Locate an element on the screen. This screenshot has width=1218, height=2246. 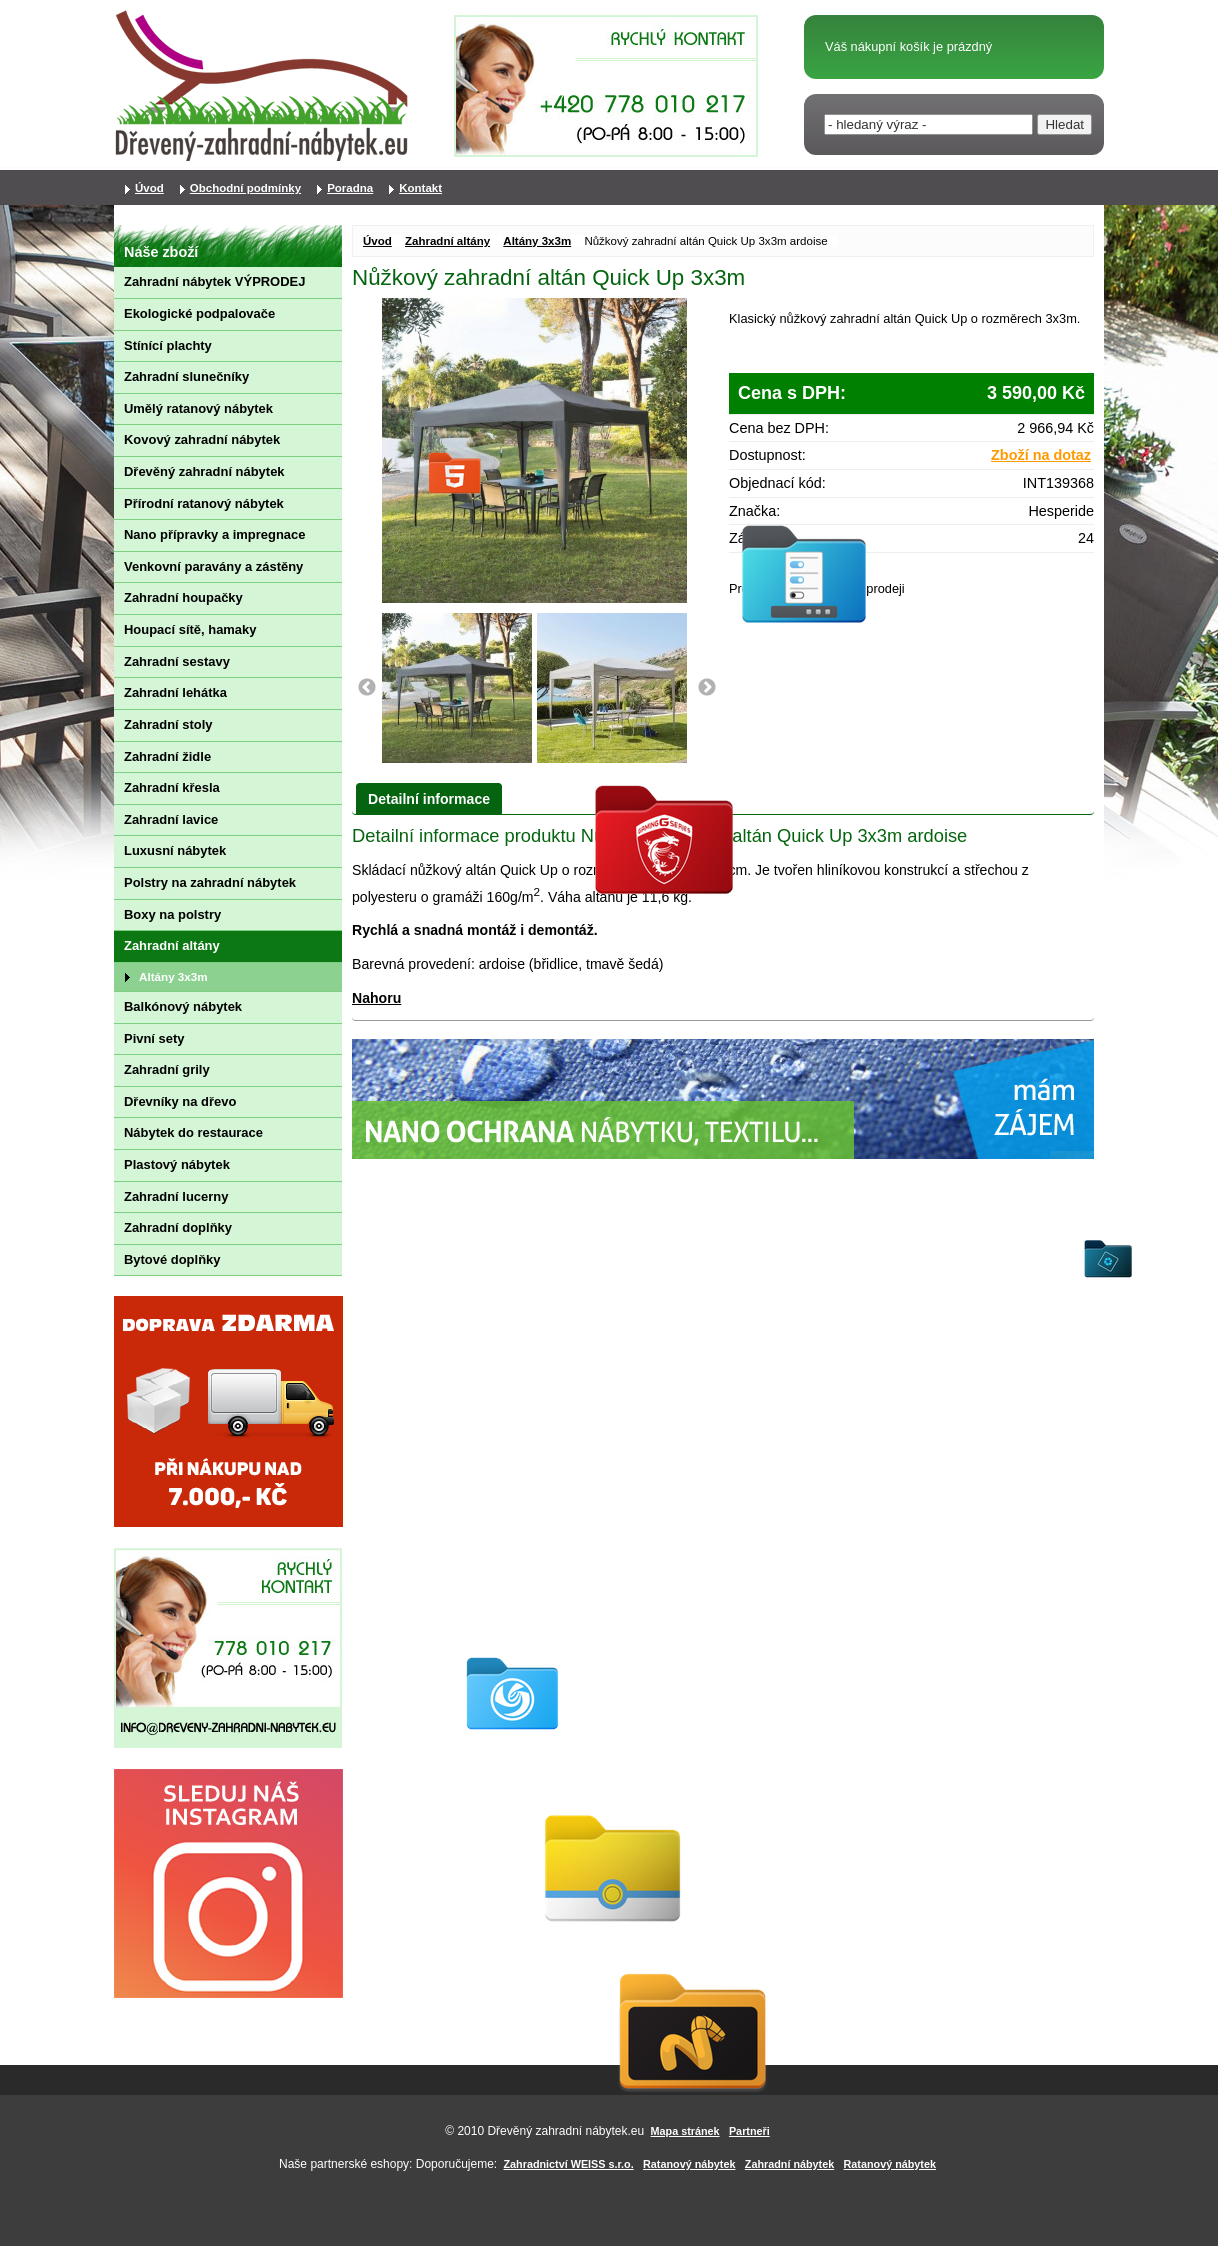
open deepin OS system folder is located at coordinates (512, 1696).